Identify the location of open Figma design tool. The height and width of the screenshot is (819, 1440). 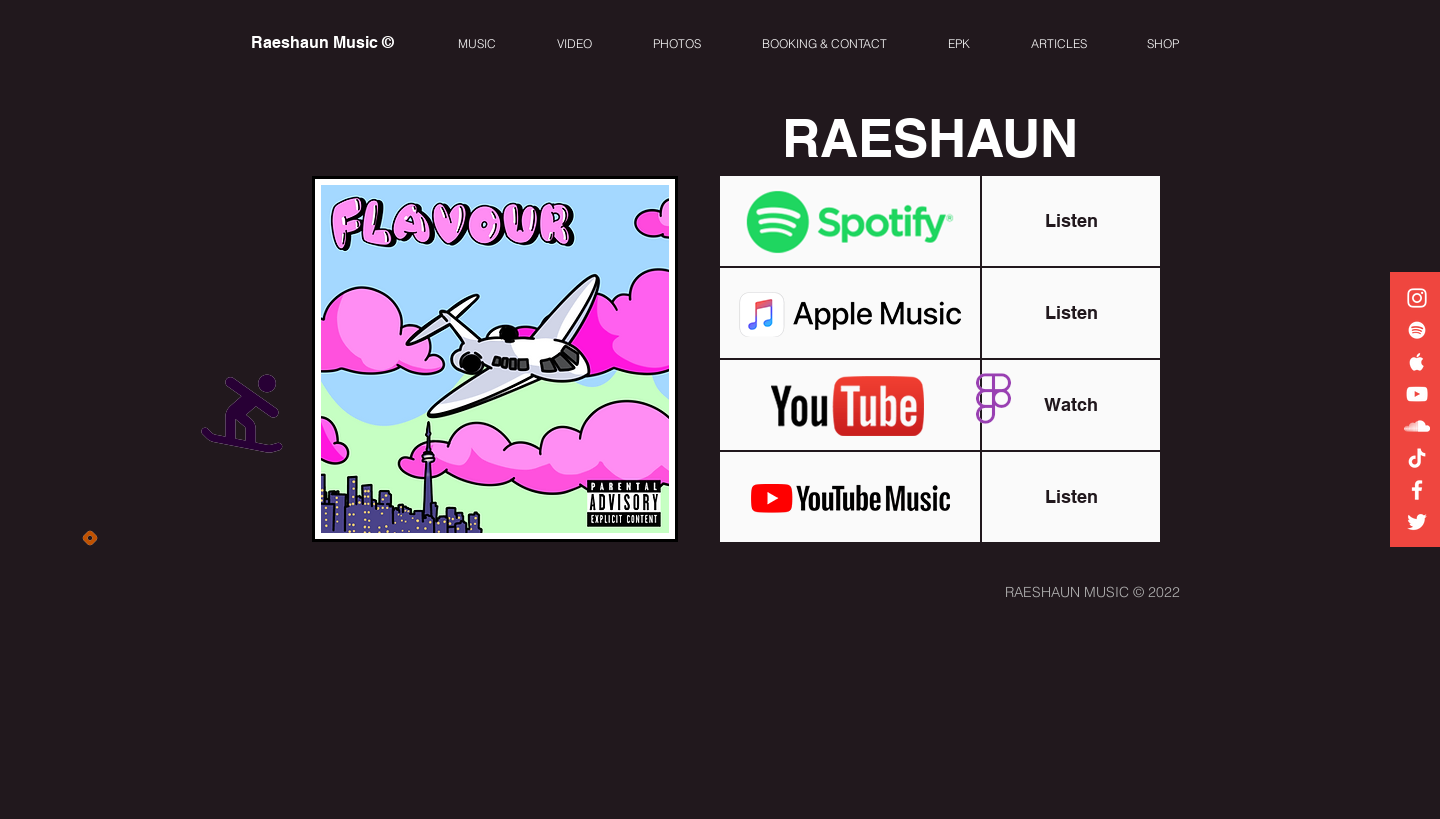
(993, 398).